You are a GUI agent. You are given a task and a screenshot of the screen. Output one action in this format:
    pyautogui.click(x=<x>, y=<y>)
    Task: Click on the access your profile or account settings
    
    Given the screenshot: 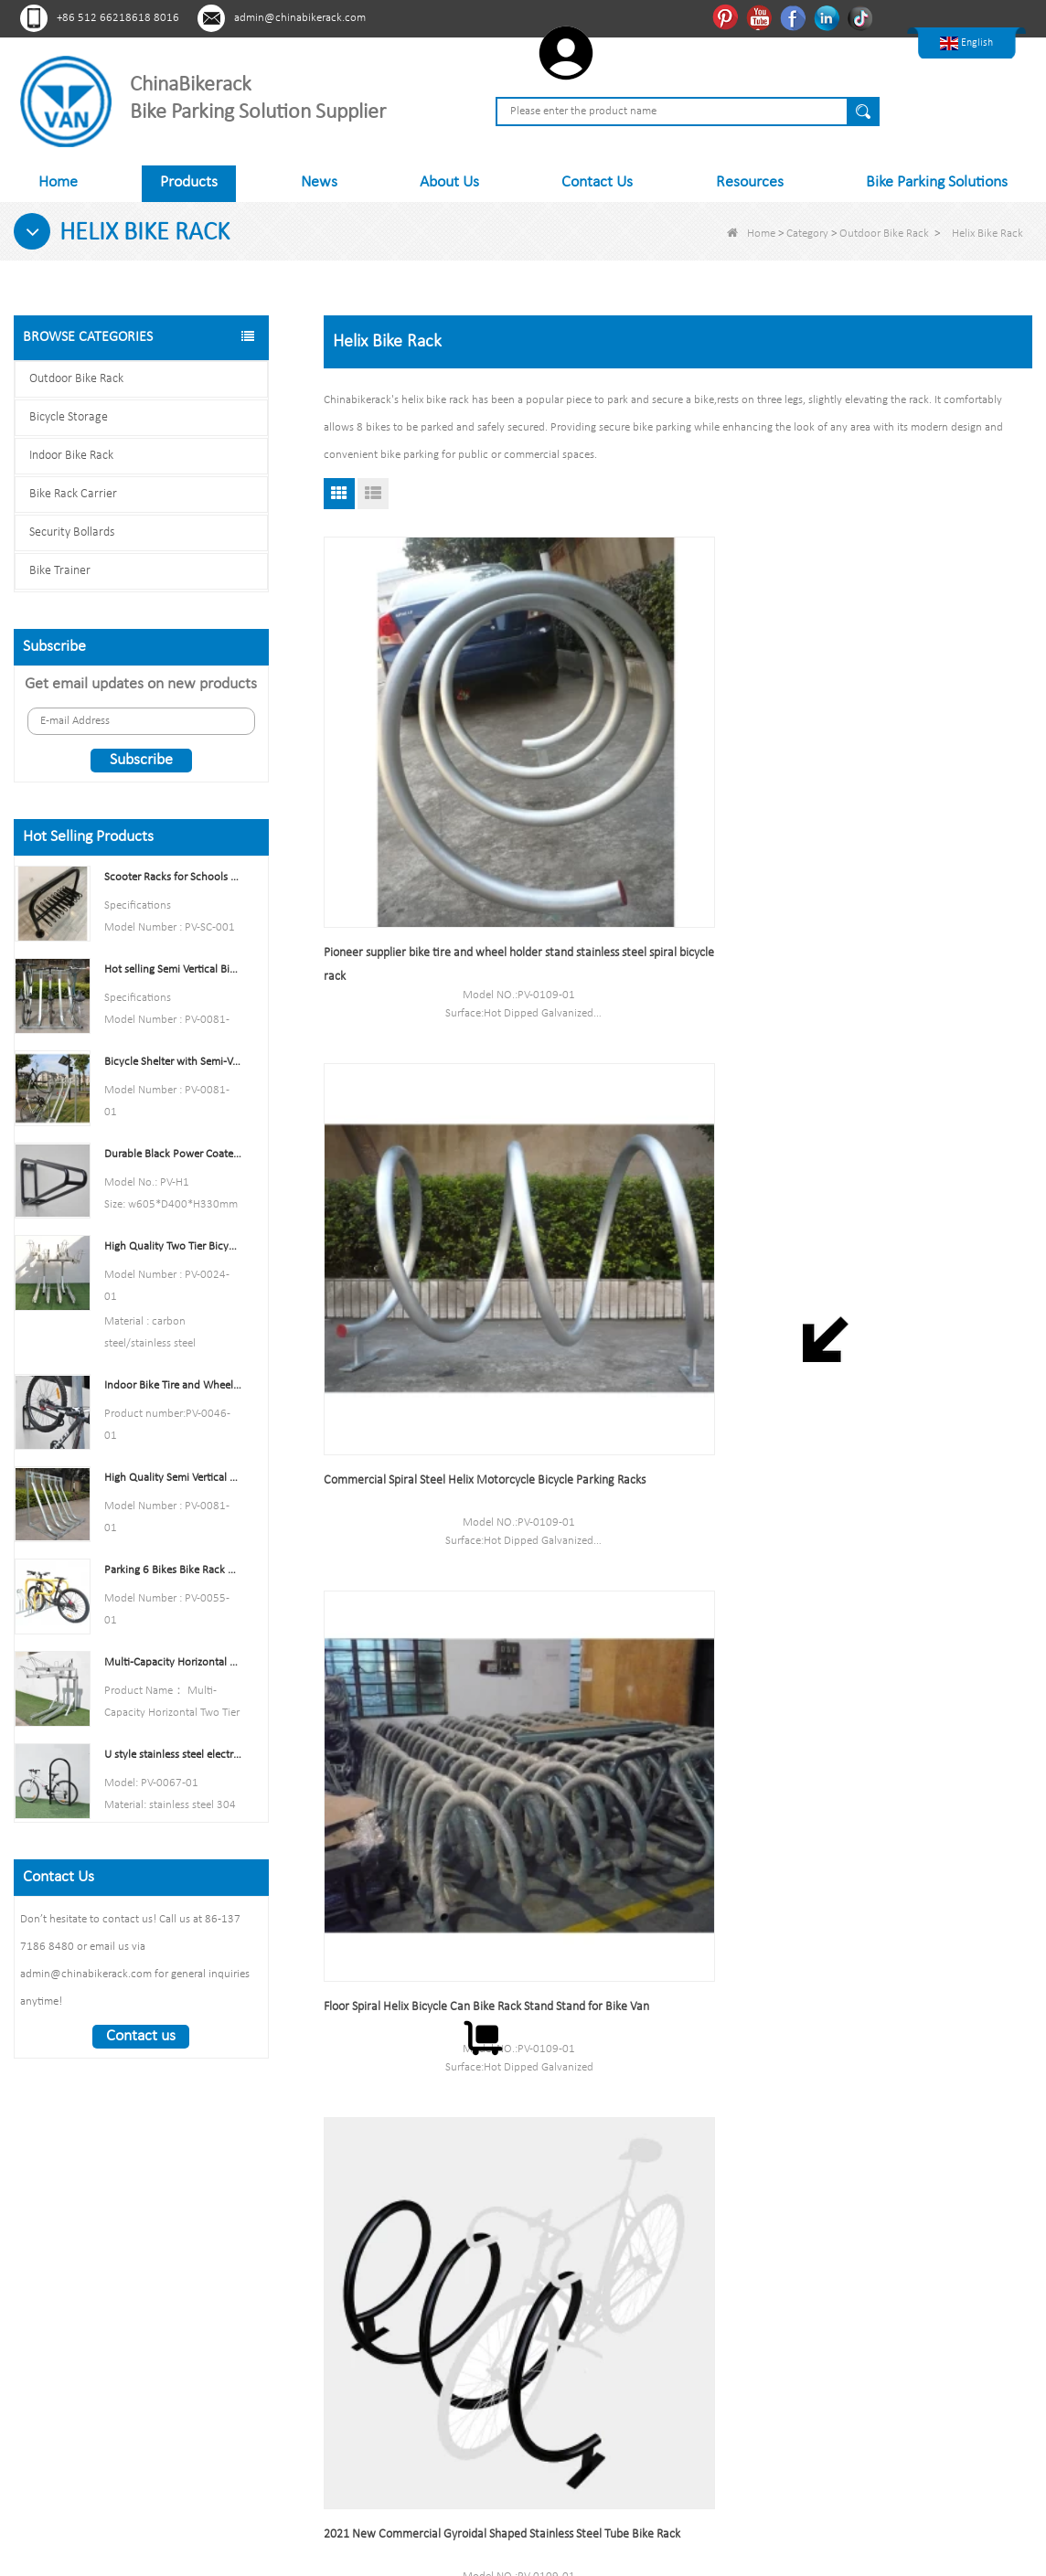 What is the action you would take?
    pyautogui.click(x=566, y=53)
    